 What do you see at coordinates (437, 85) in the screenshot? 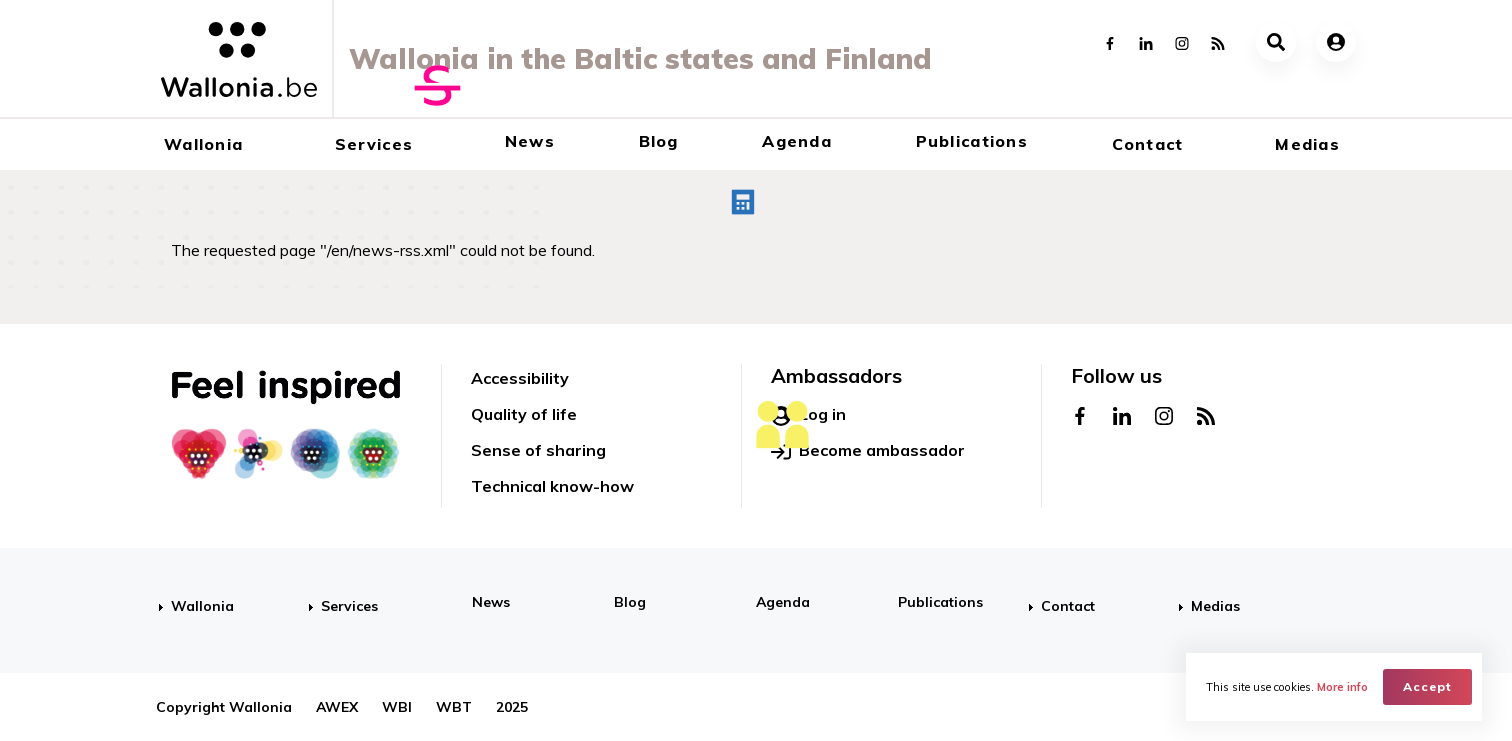
I see `apply strikethrough formatting to selected text` at bounding box center [437, 85].